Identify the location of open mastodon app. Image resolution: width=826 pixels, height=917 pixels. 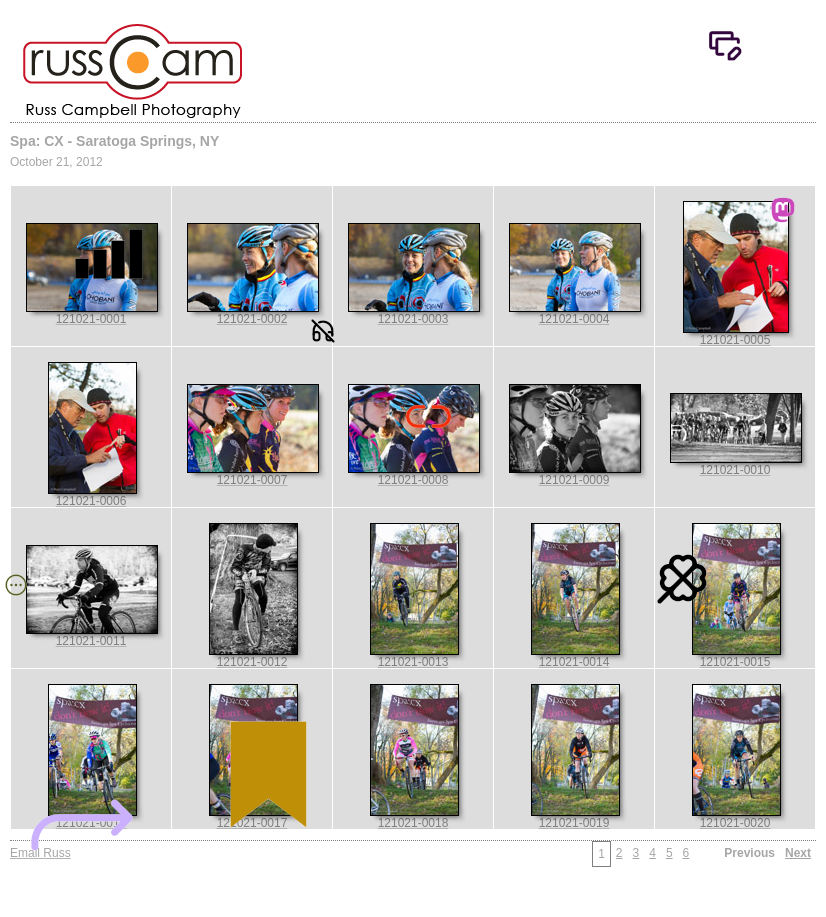
(783, 210).